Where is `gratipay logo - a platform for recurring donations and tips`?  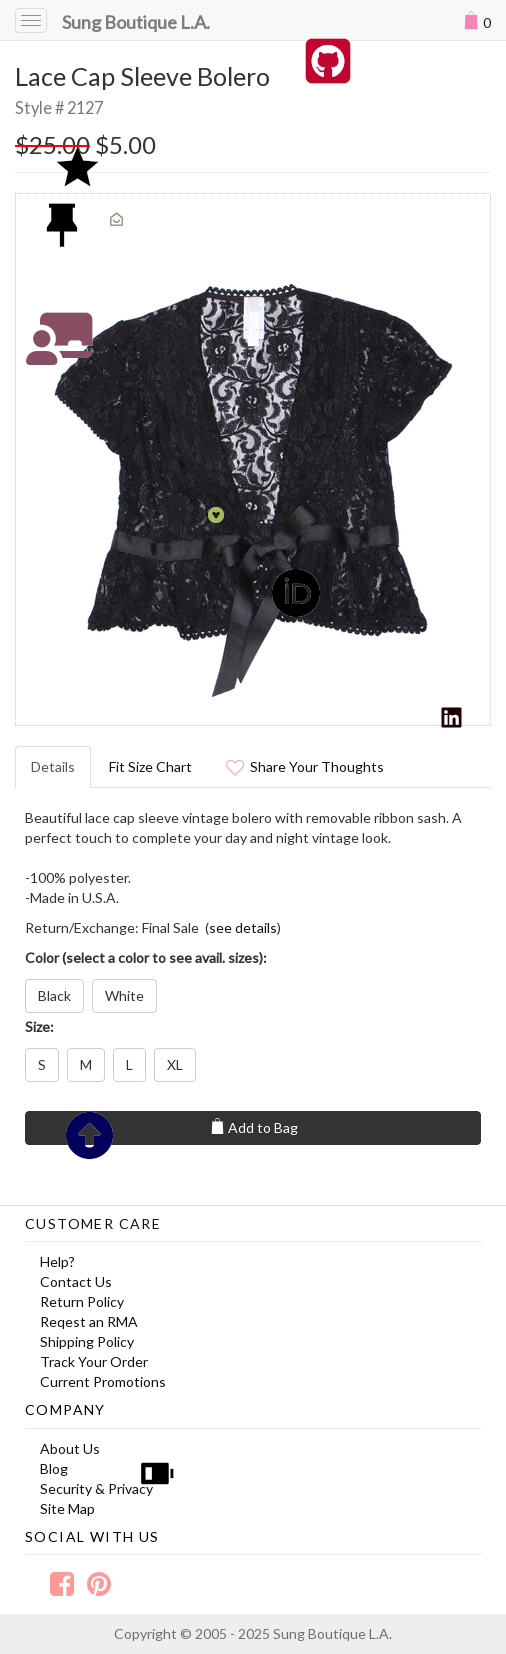
gratipay logo - a platform for recurring donations and tips is located at coordinates (216, 515).